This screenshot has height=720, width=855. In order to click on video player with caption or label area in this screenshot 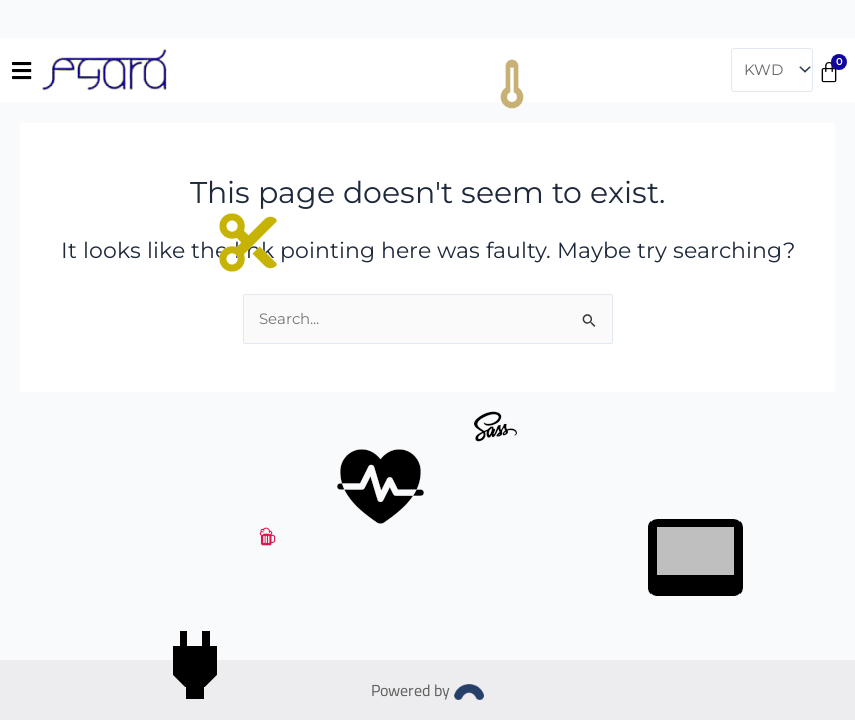, I will do `click(695, 557)`.